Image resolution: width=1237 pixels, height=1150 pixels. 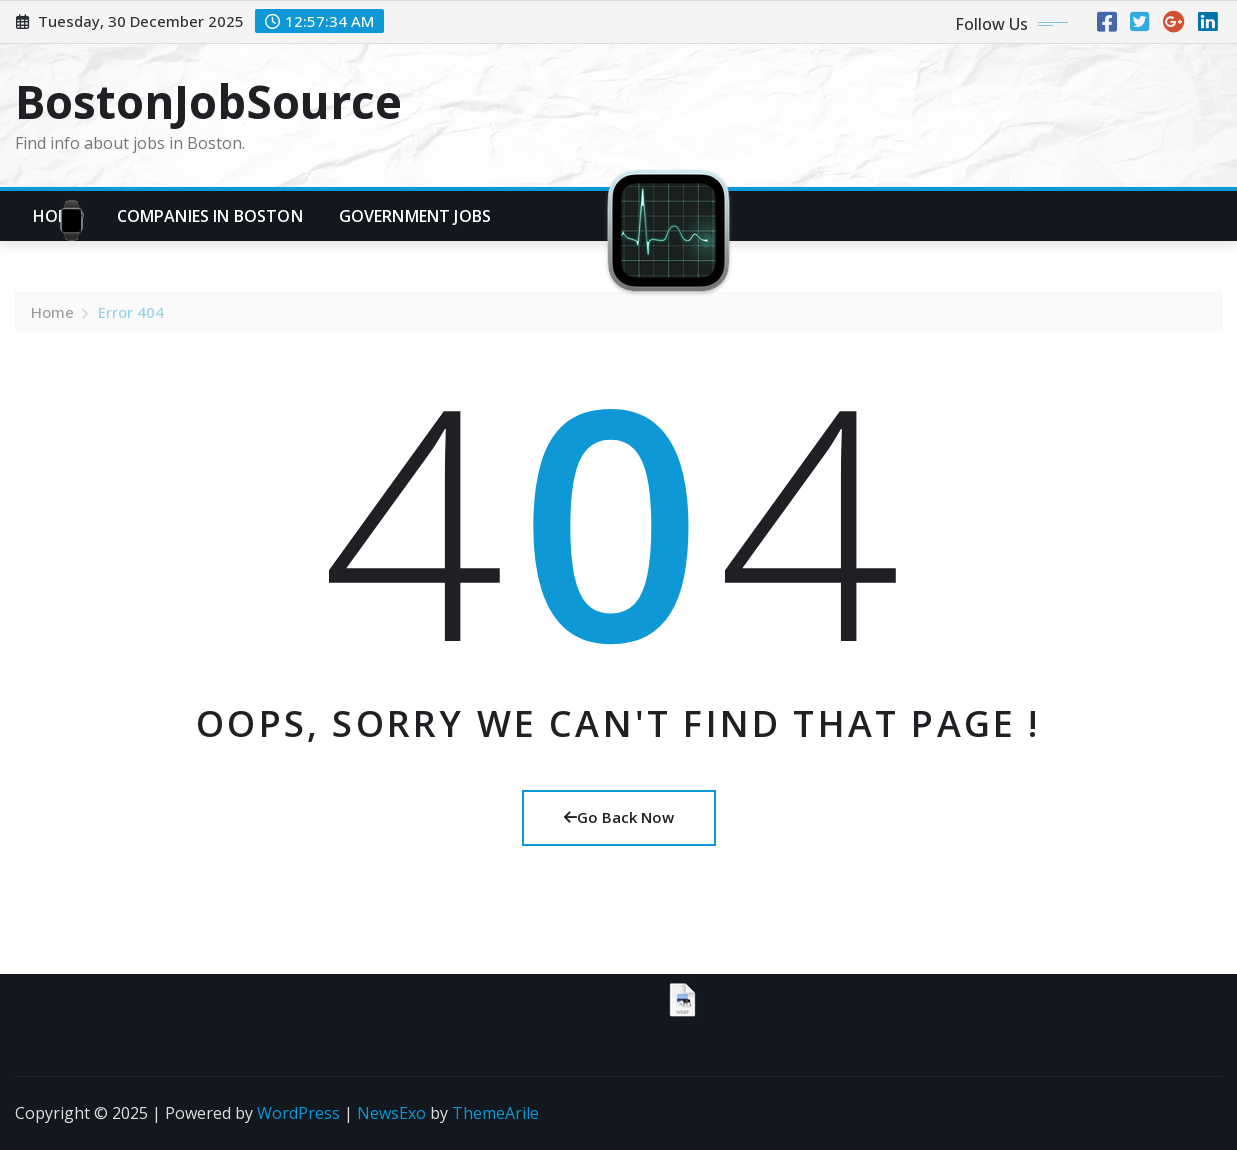 What do you see at coordinates (71, 220) in the screenshot?
I see `apple watch se 2 device icon` at bounding box center [71, 220].